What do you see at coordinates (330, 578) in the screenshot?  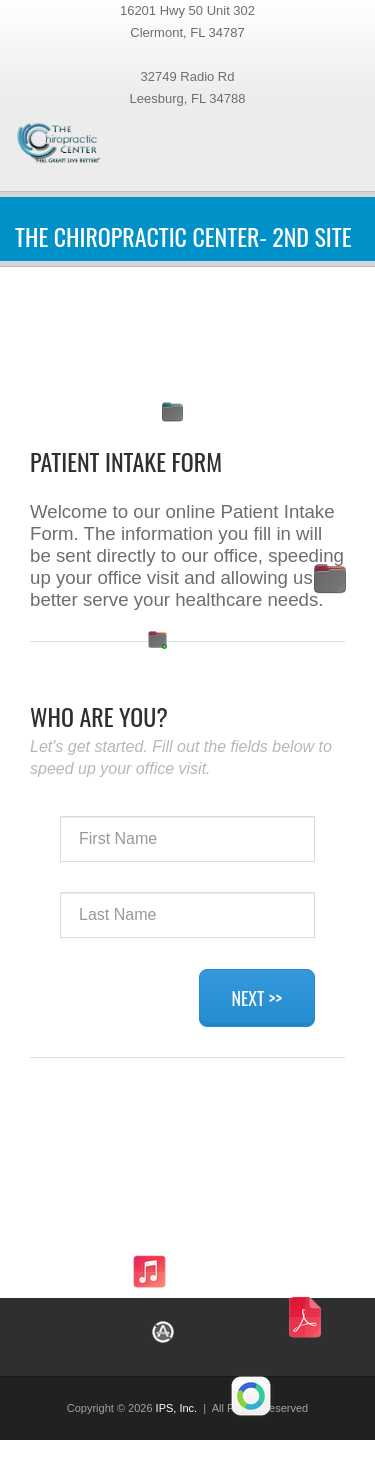 I see `open file folder` at bounding box center [330, 578].